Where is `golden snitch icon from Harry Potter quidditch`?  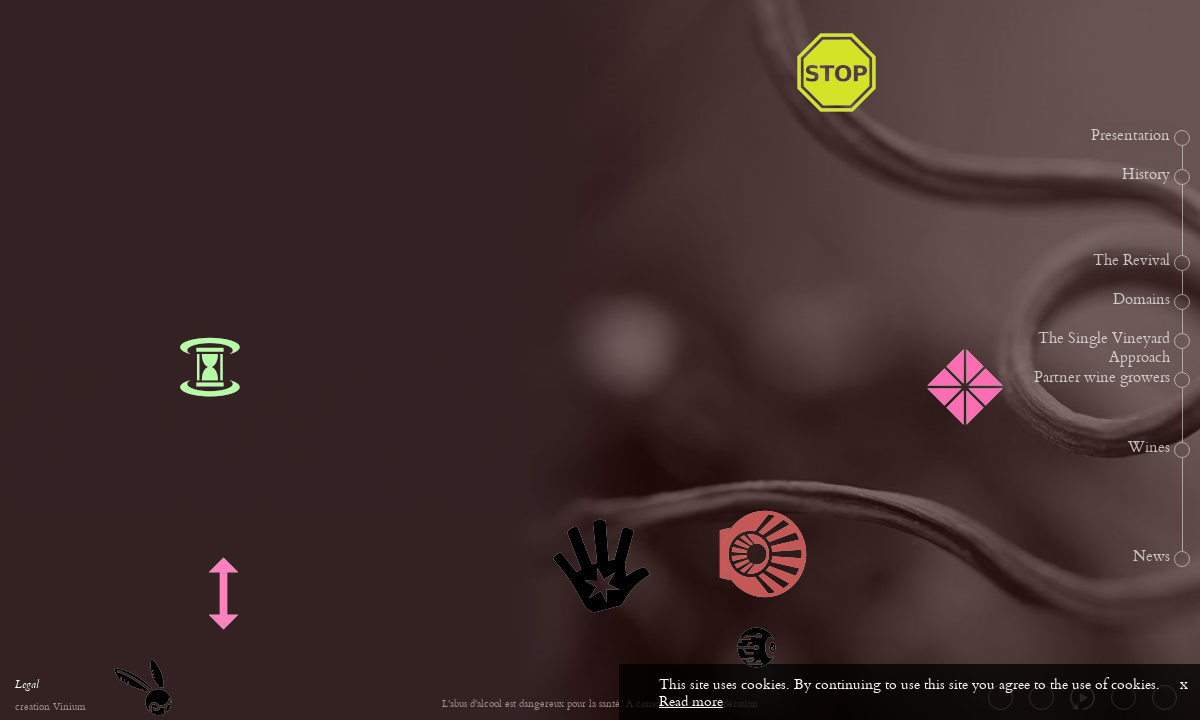 golden snitch icon from Harry Potter quidditch is located at coordinates (143, 687).